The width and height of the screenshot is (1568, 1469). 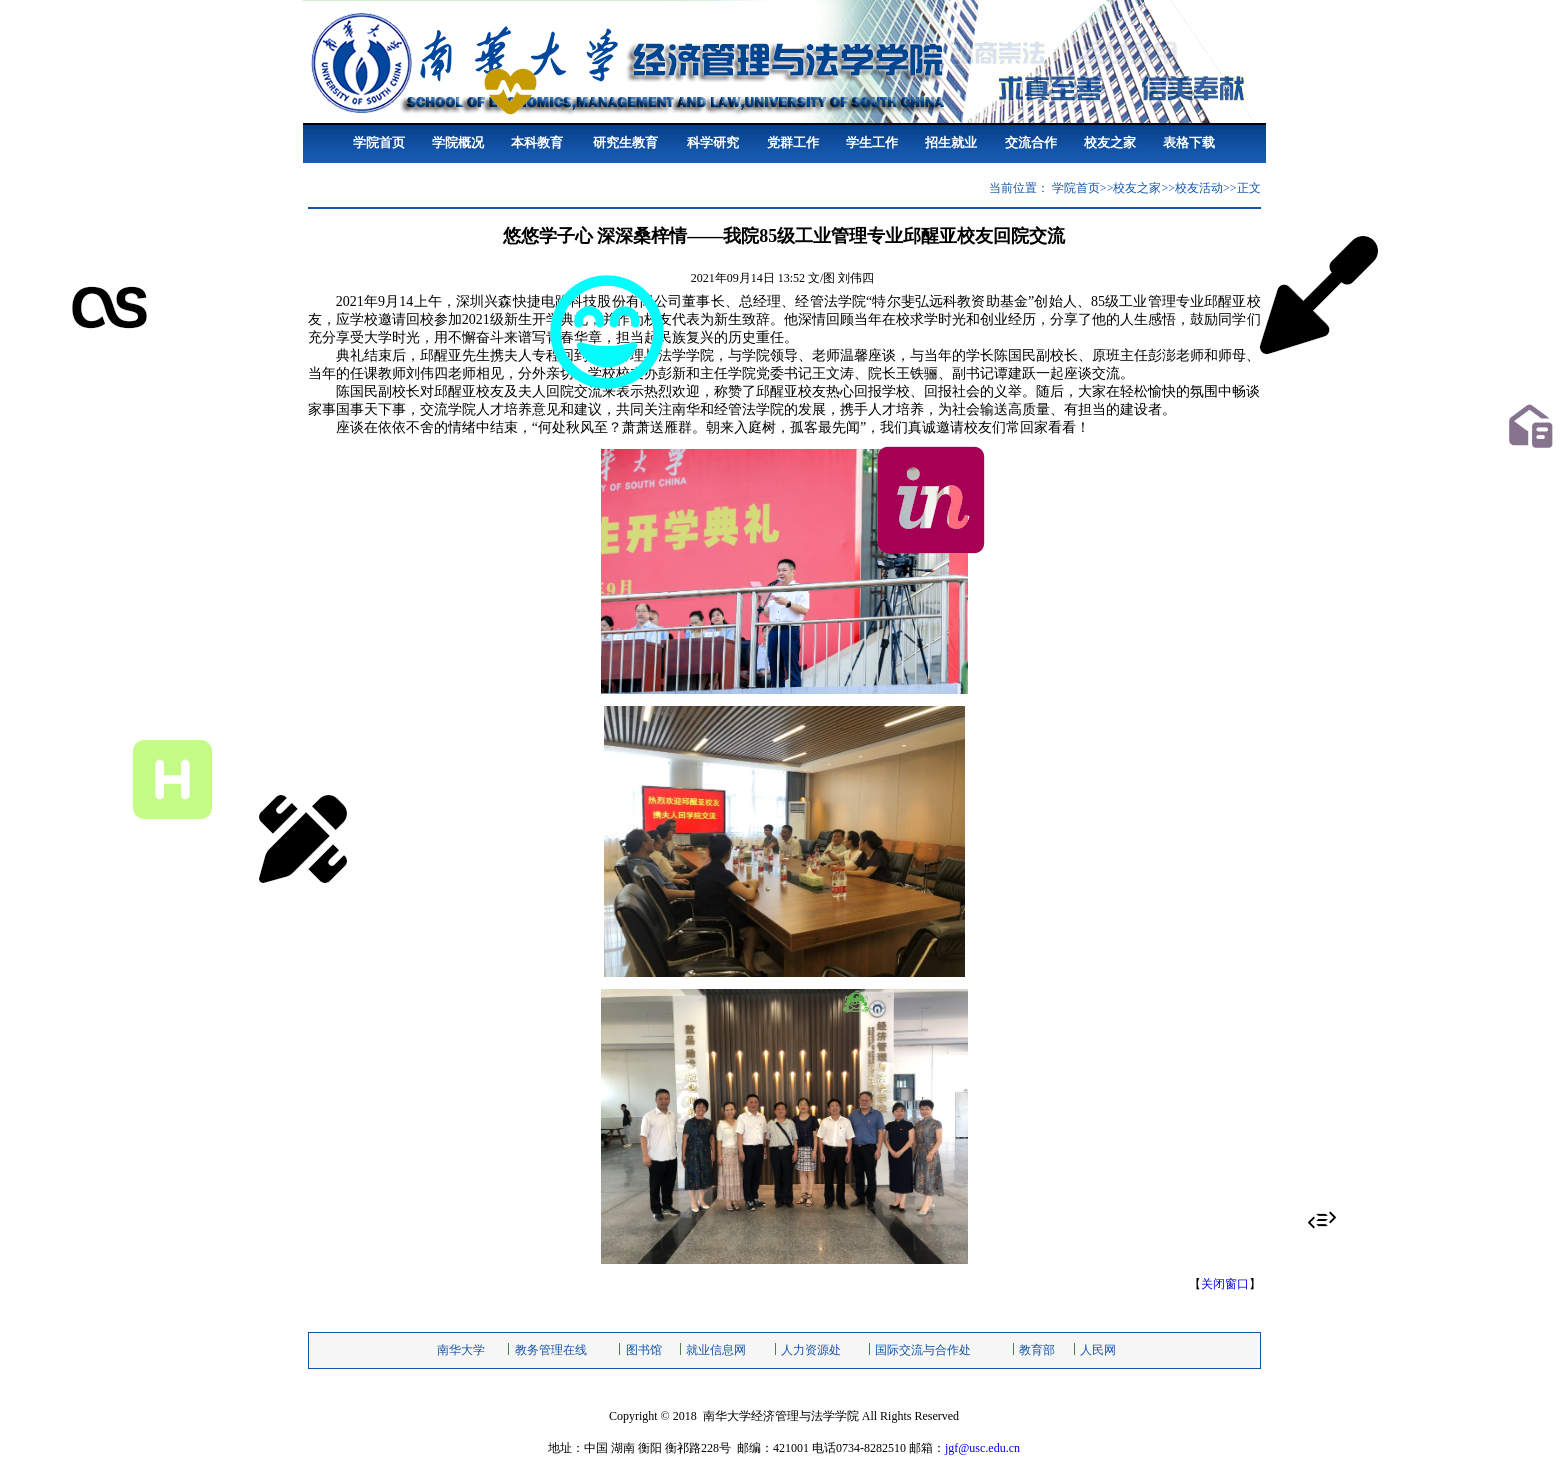 I want to click on access design or editing tools, so click(x=303, y=839).